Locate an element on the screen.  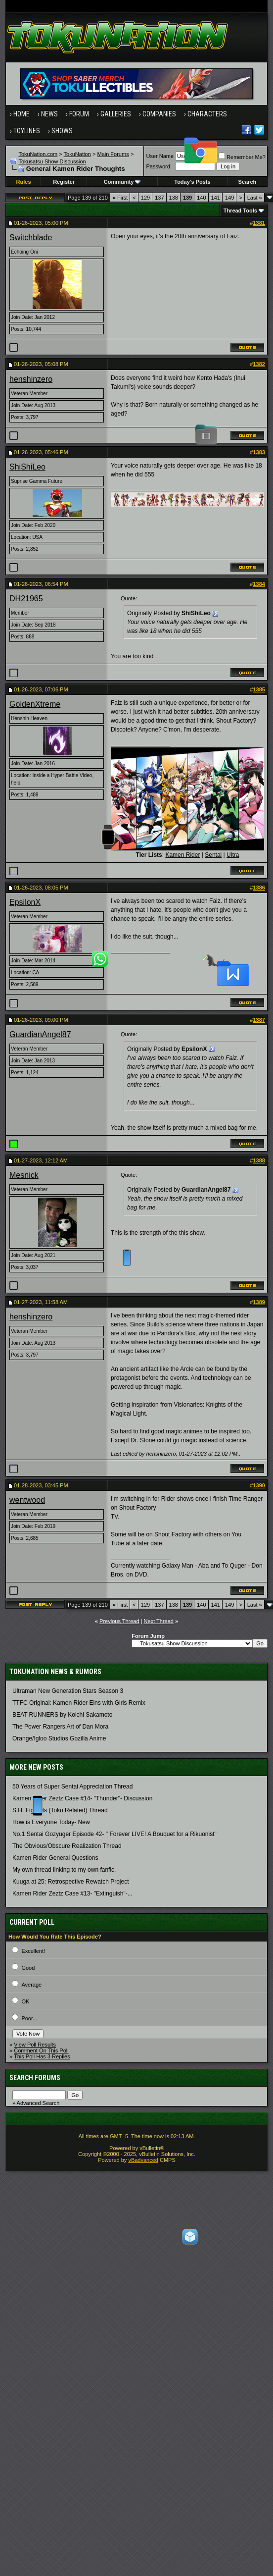
apple watch series 3 device identifier is located at coordinates (108, 837).